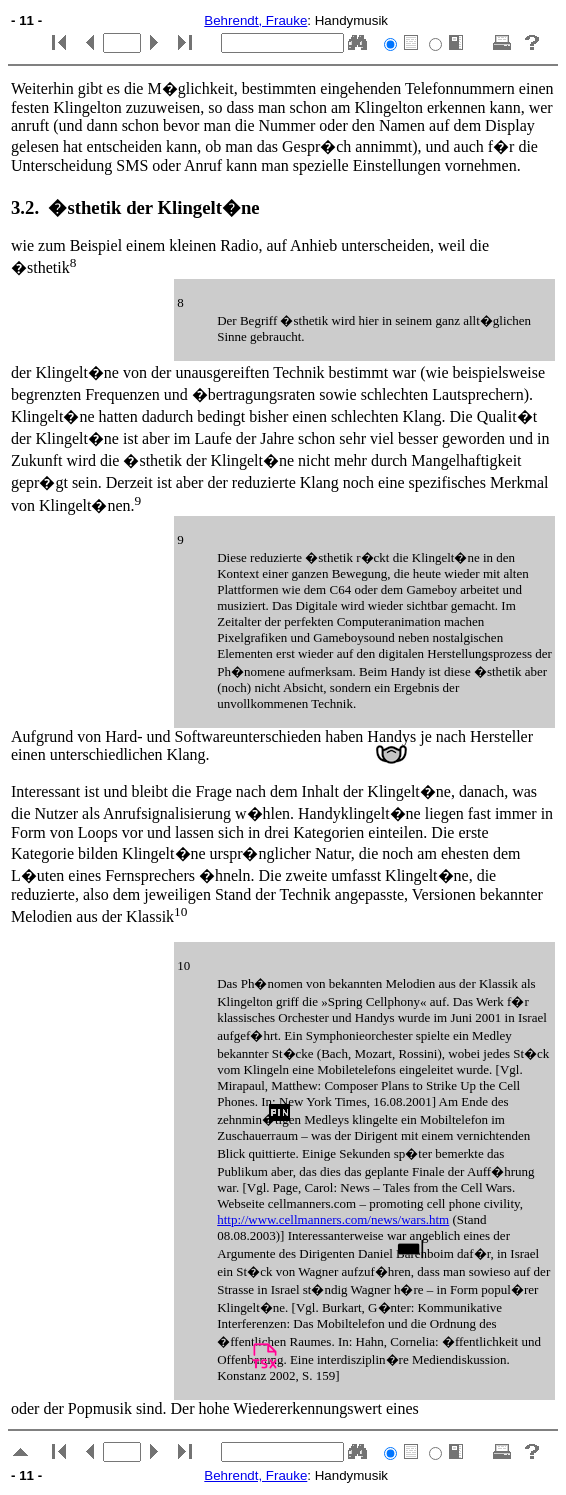 This screenshot has height=1495, width=566. Describe the element at coordinates (279, 1112) in the screenshot. I see `indicates PIN code entry required` at that location.